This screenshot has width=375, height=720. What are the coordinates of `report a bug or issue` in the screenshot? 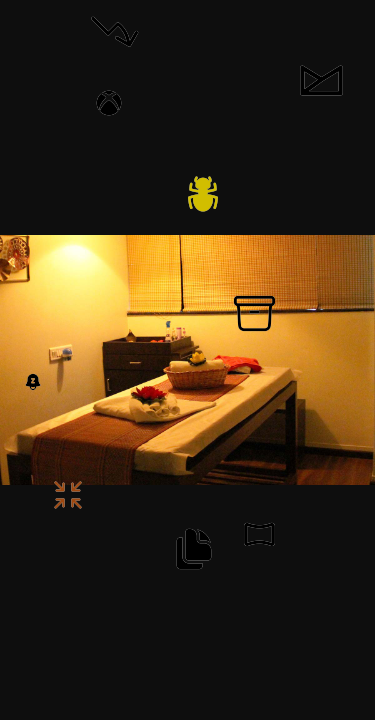 It's located at (203, 194).